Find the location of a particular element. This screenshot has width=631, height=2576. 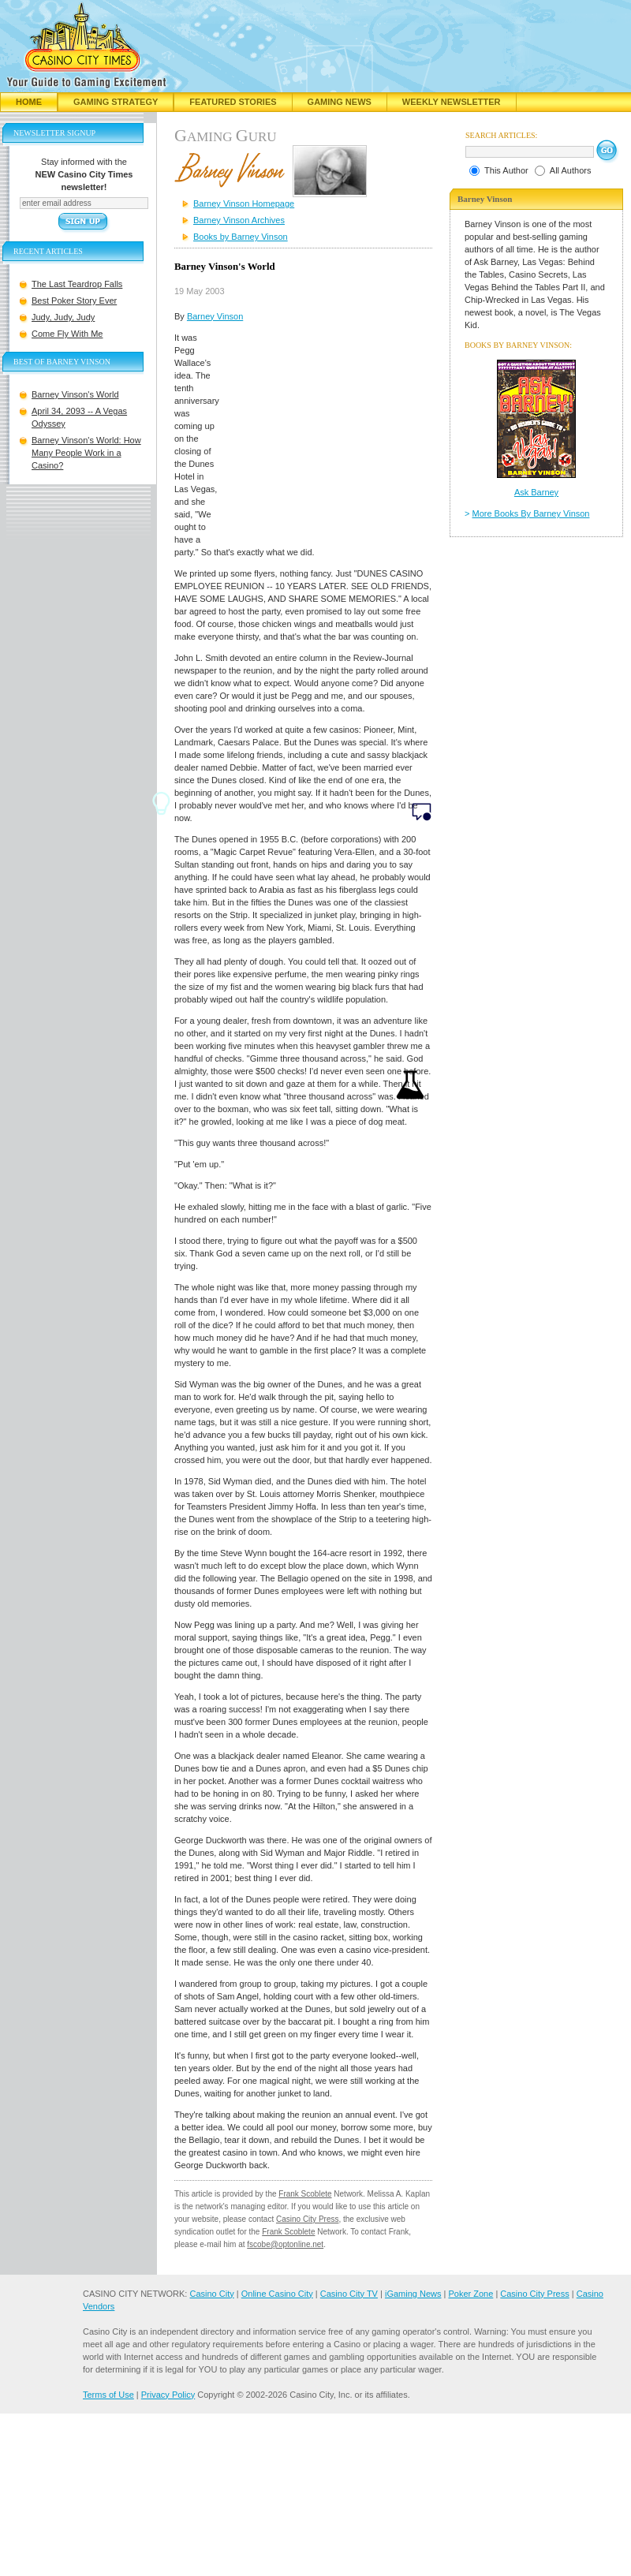

access tips or suggestions is located at coordinates (161, 803).